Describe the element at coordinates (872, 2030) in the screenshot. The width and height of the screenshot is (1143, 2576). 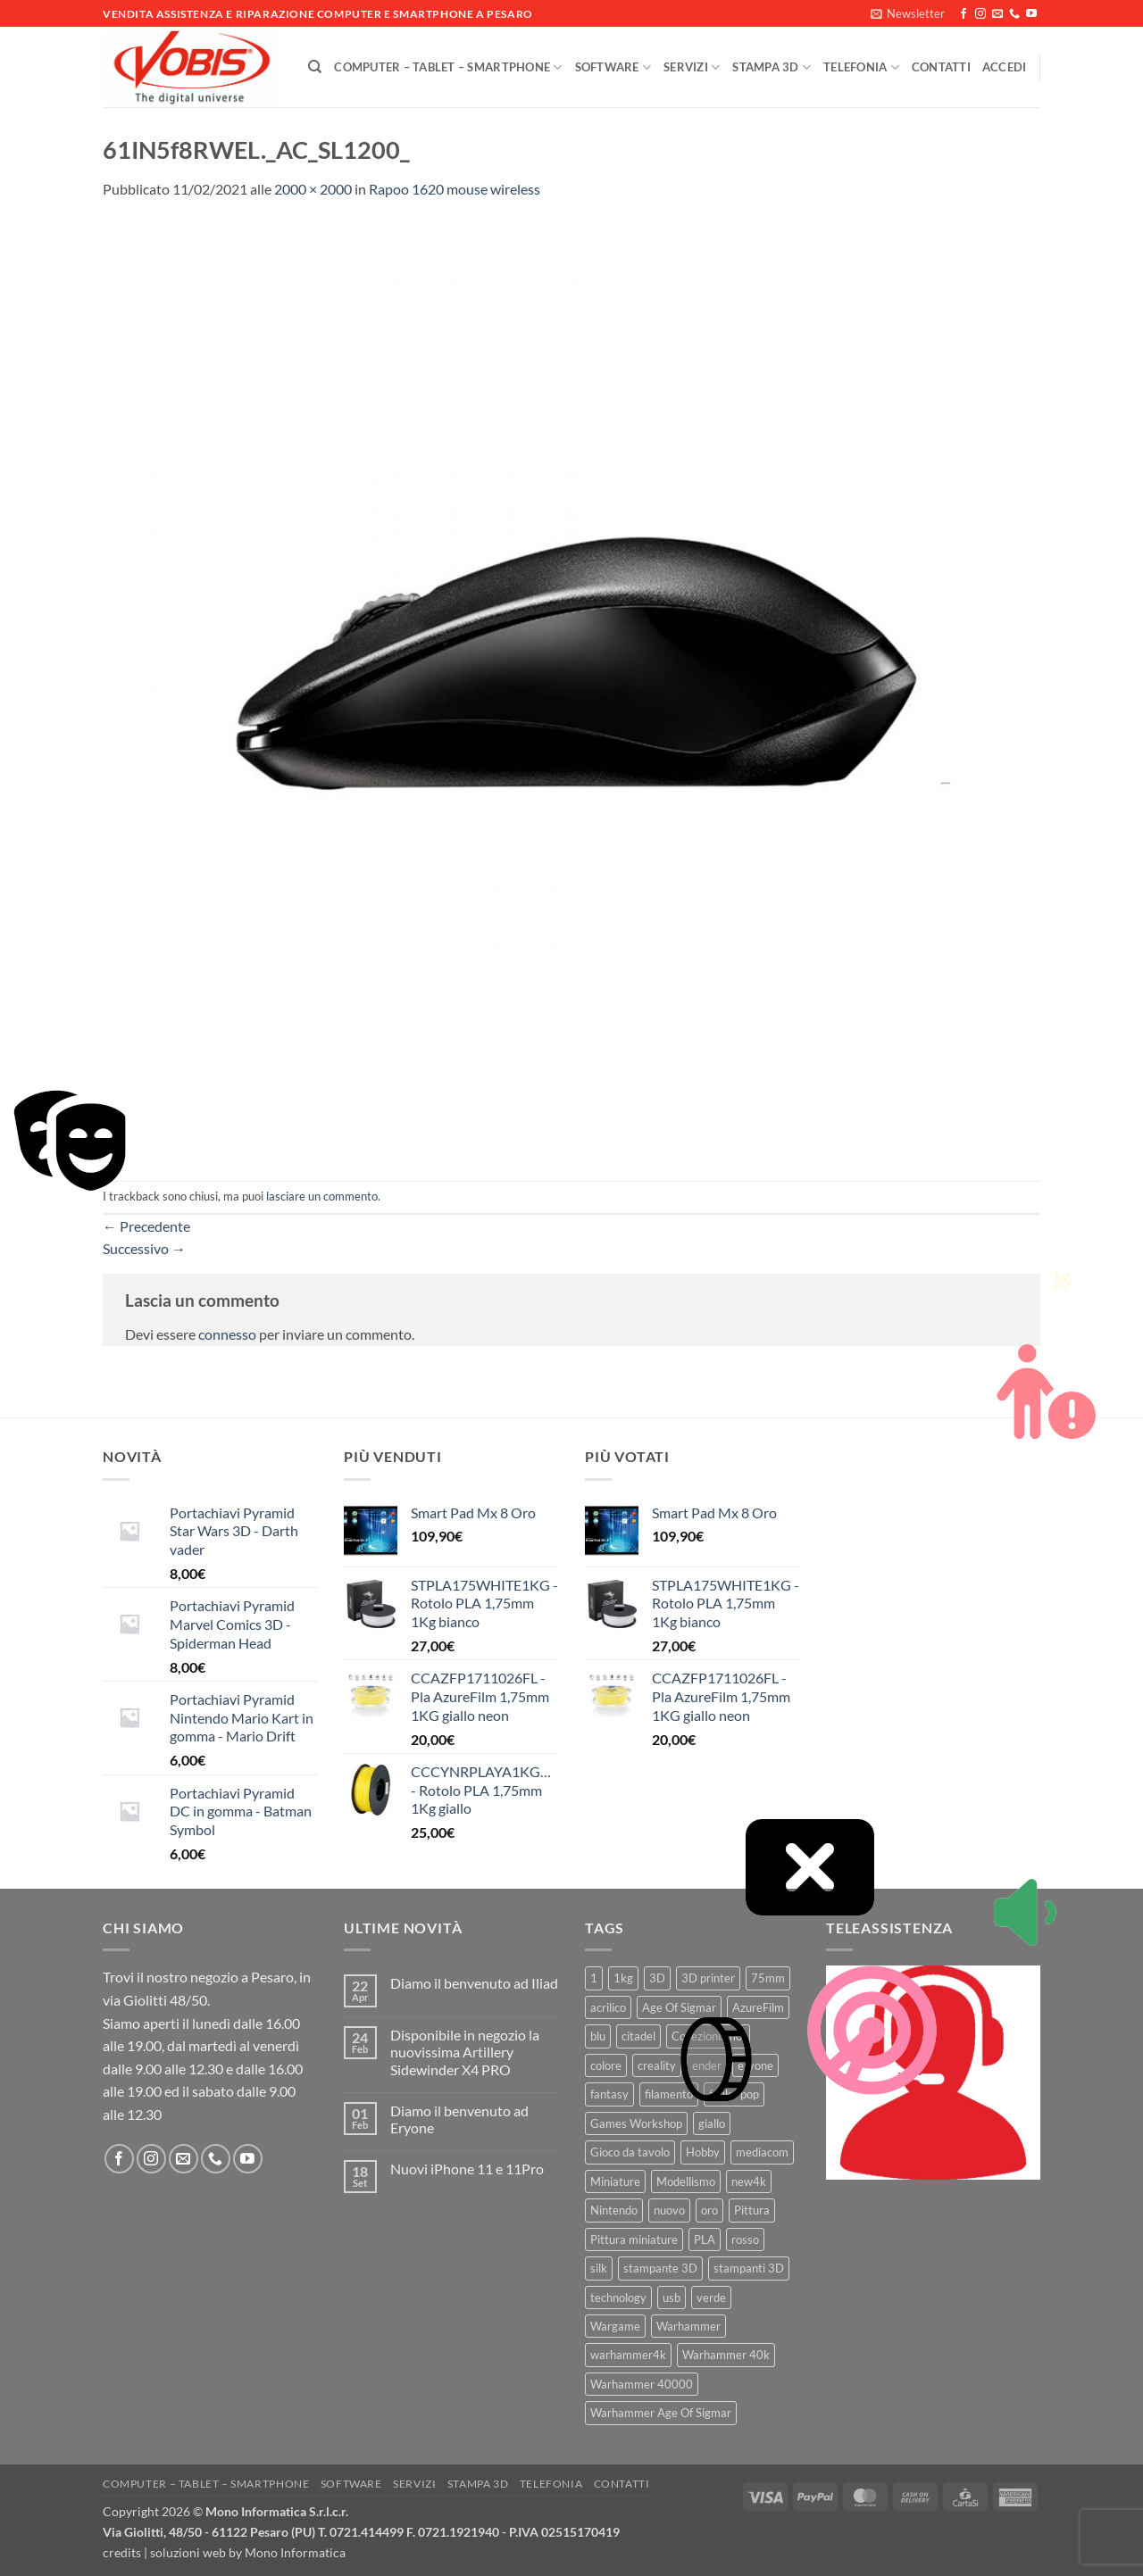
I see `open Flightradar24 app` at that location.